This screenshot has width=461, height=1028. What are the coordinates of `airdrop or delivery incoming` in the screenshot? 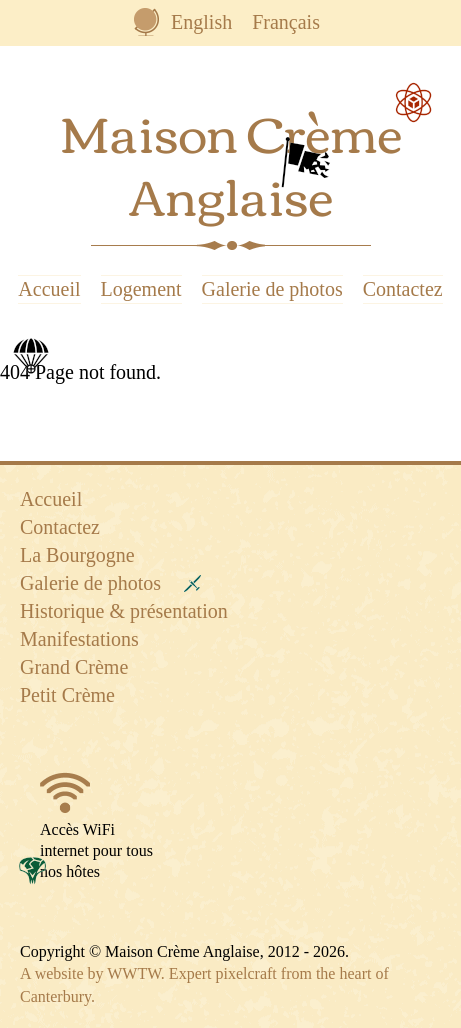 It's located at (31, 356).